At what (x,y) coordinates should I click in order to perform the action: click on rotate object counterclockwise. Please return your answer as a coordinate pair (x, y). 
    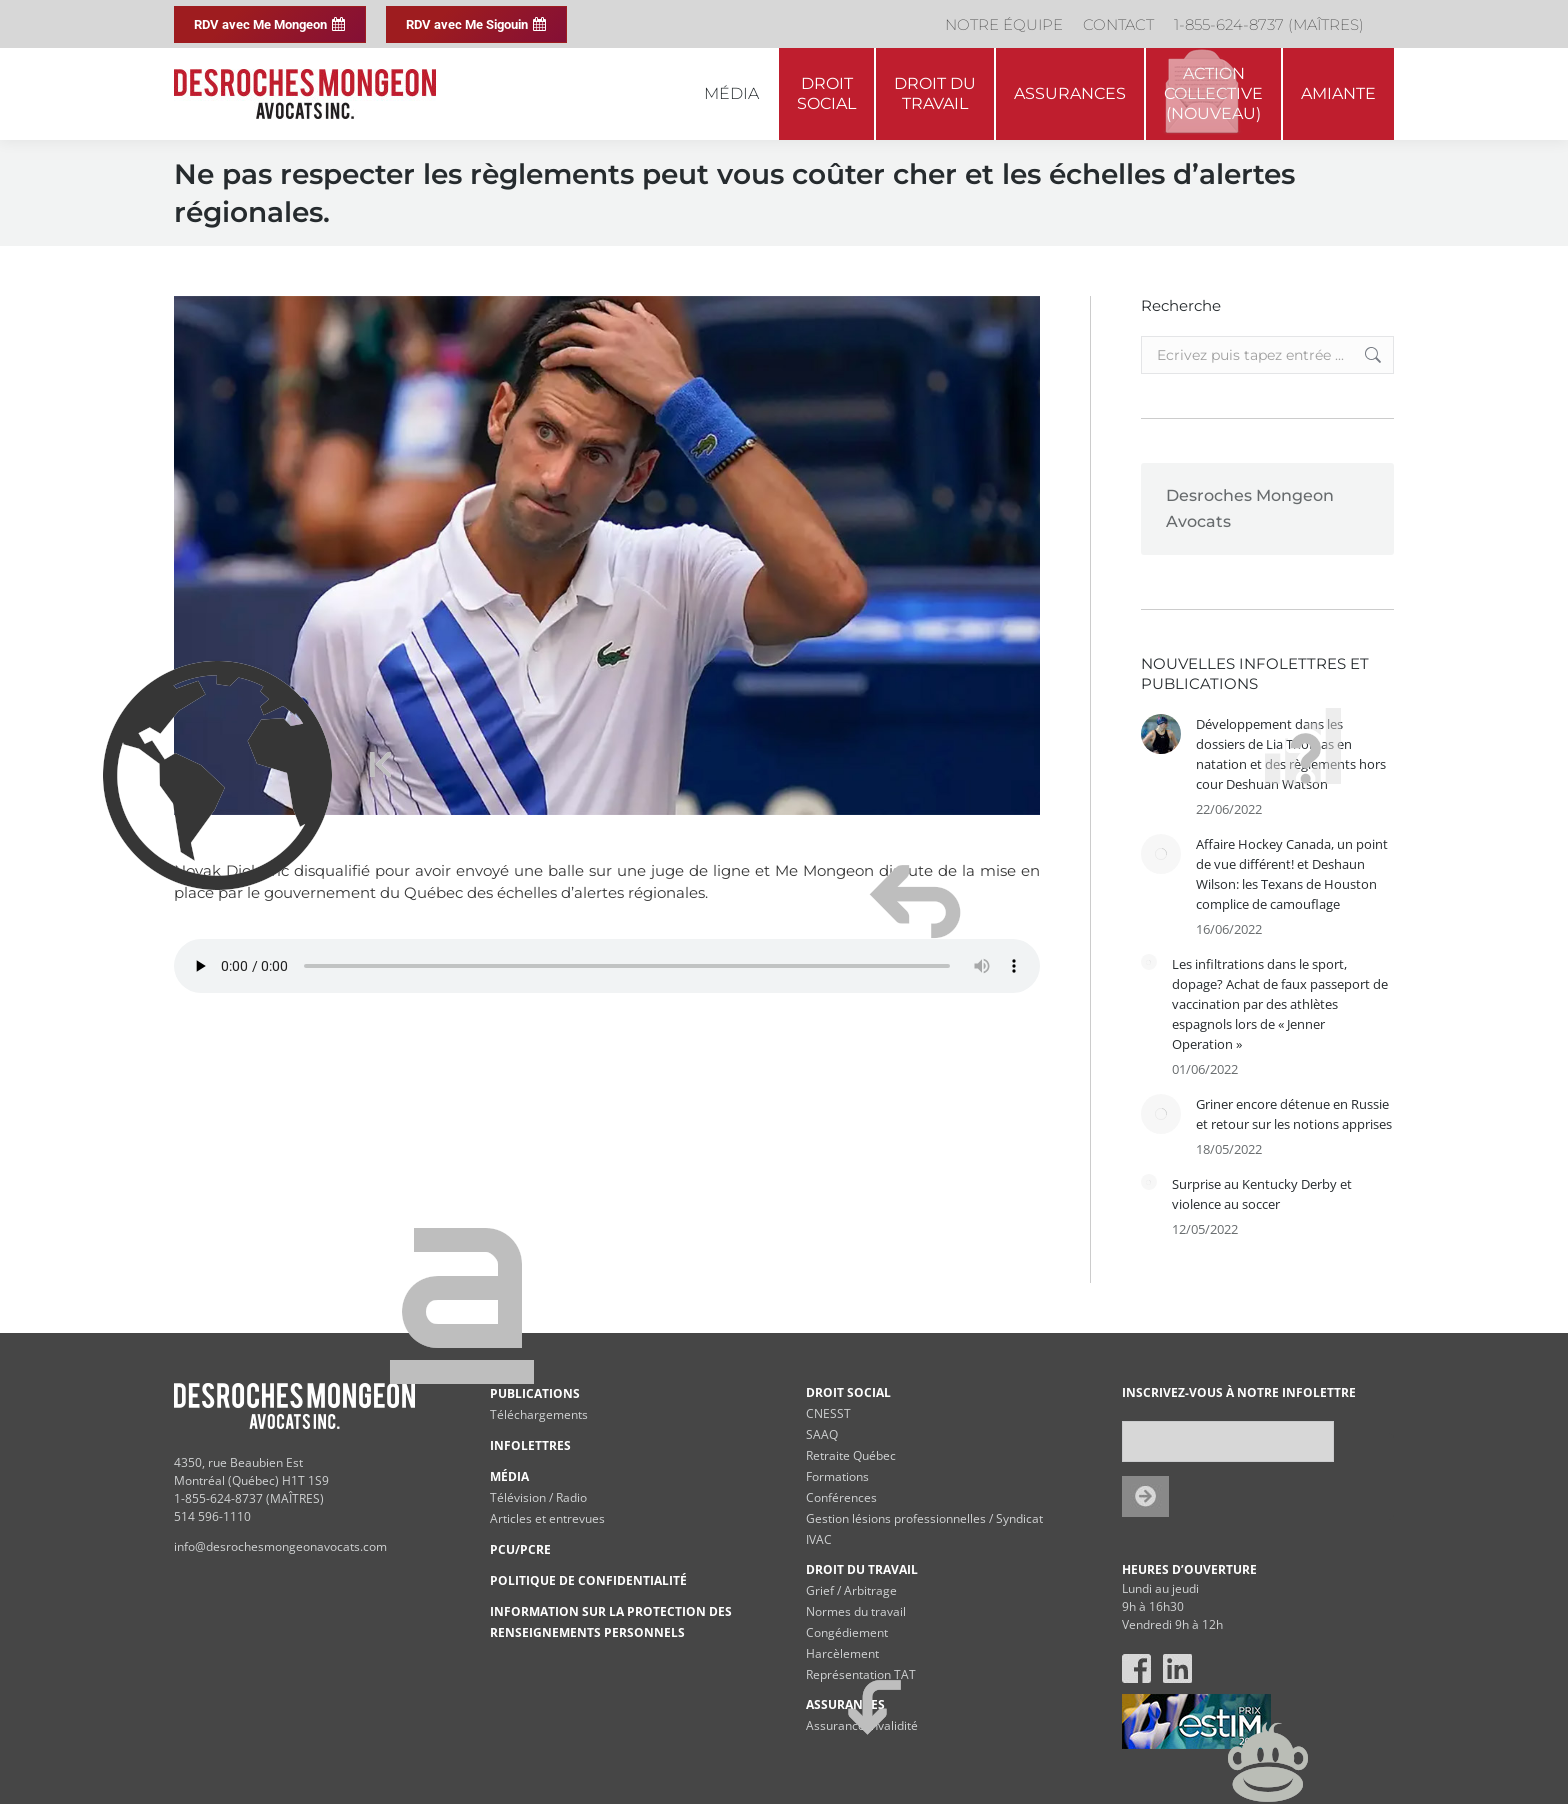
    Looking at the image, I should click on (877, 1704).